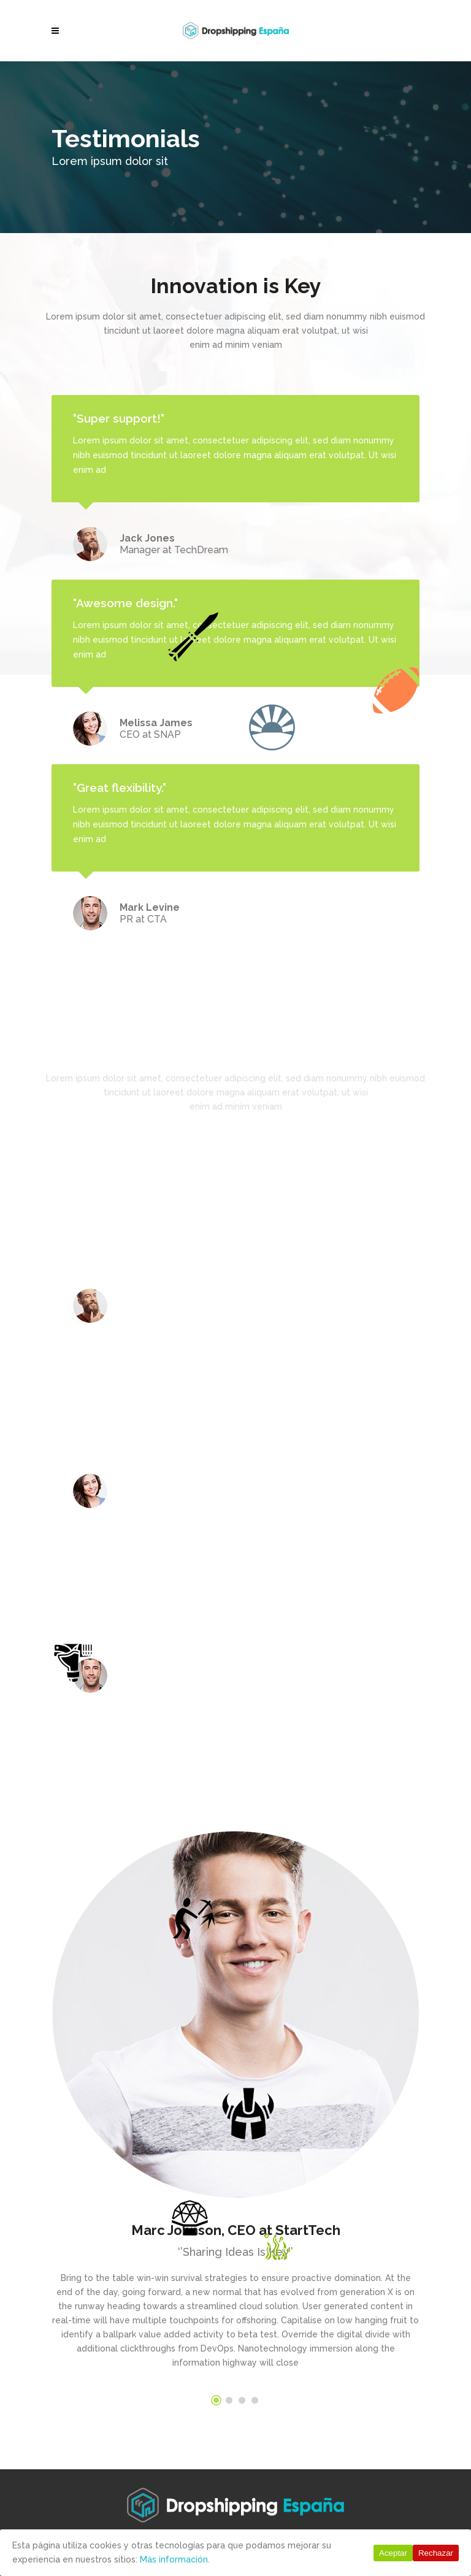 The width and height of the screenshot is (471, 2576). I want to click on select butterfly knife weapon or tool, so click(193, 637).